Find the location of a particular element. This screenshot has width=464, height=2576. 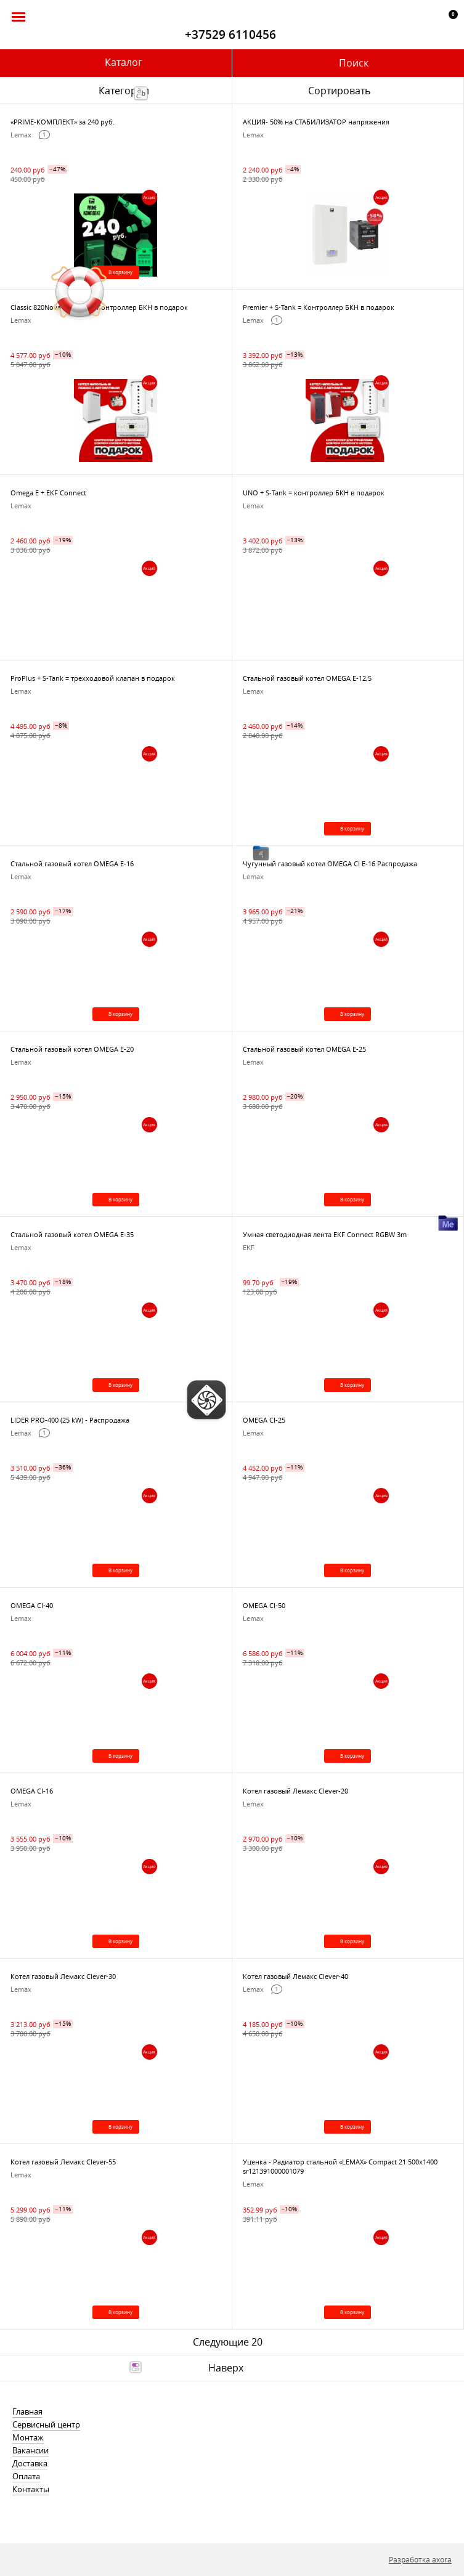

access font and typography settings is located at coordinates (140, 93).